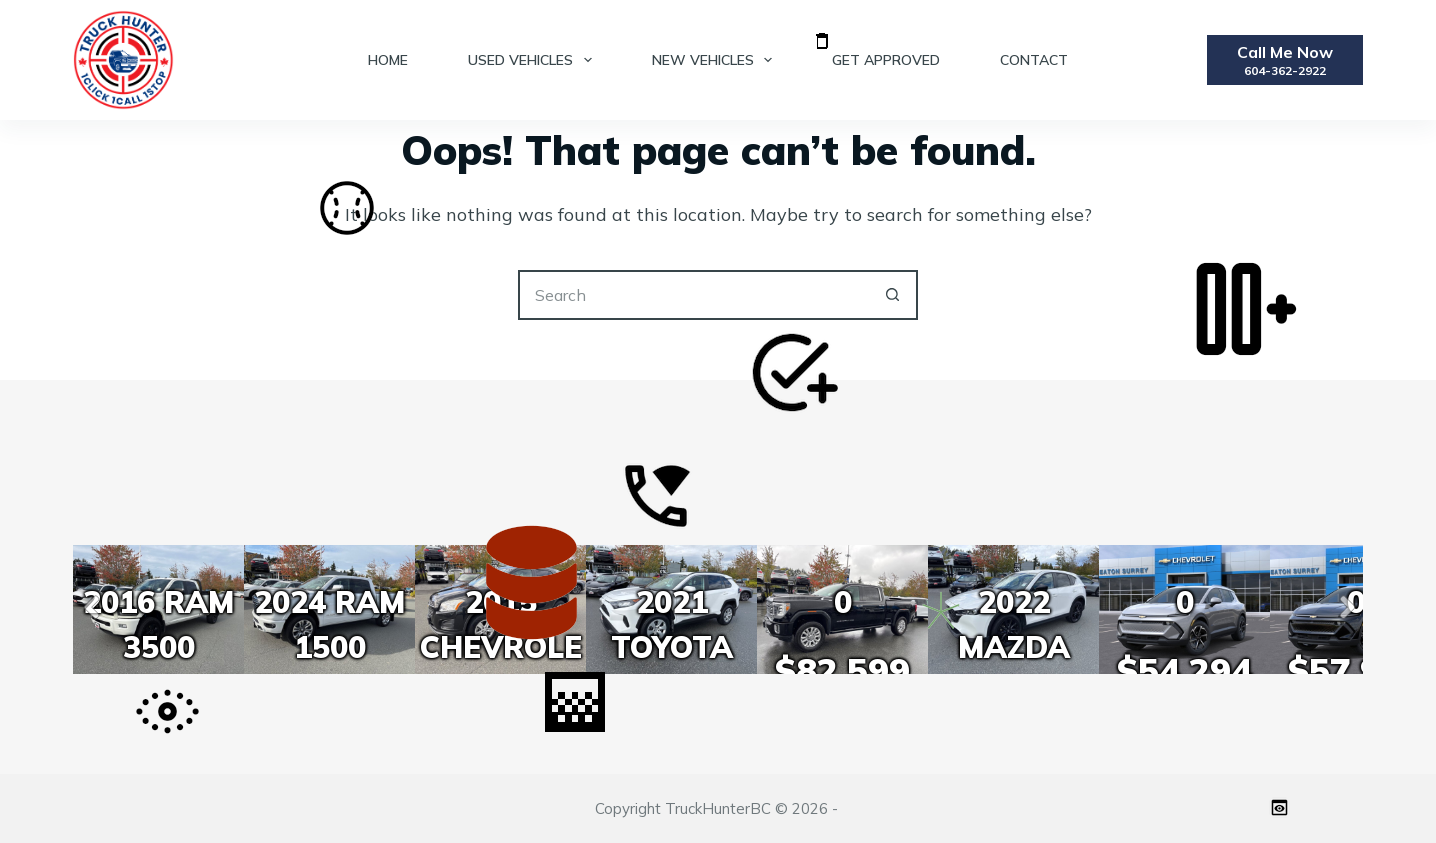  I want to click on apply a gradient effect to an image, so click(575, 702).